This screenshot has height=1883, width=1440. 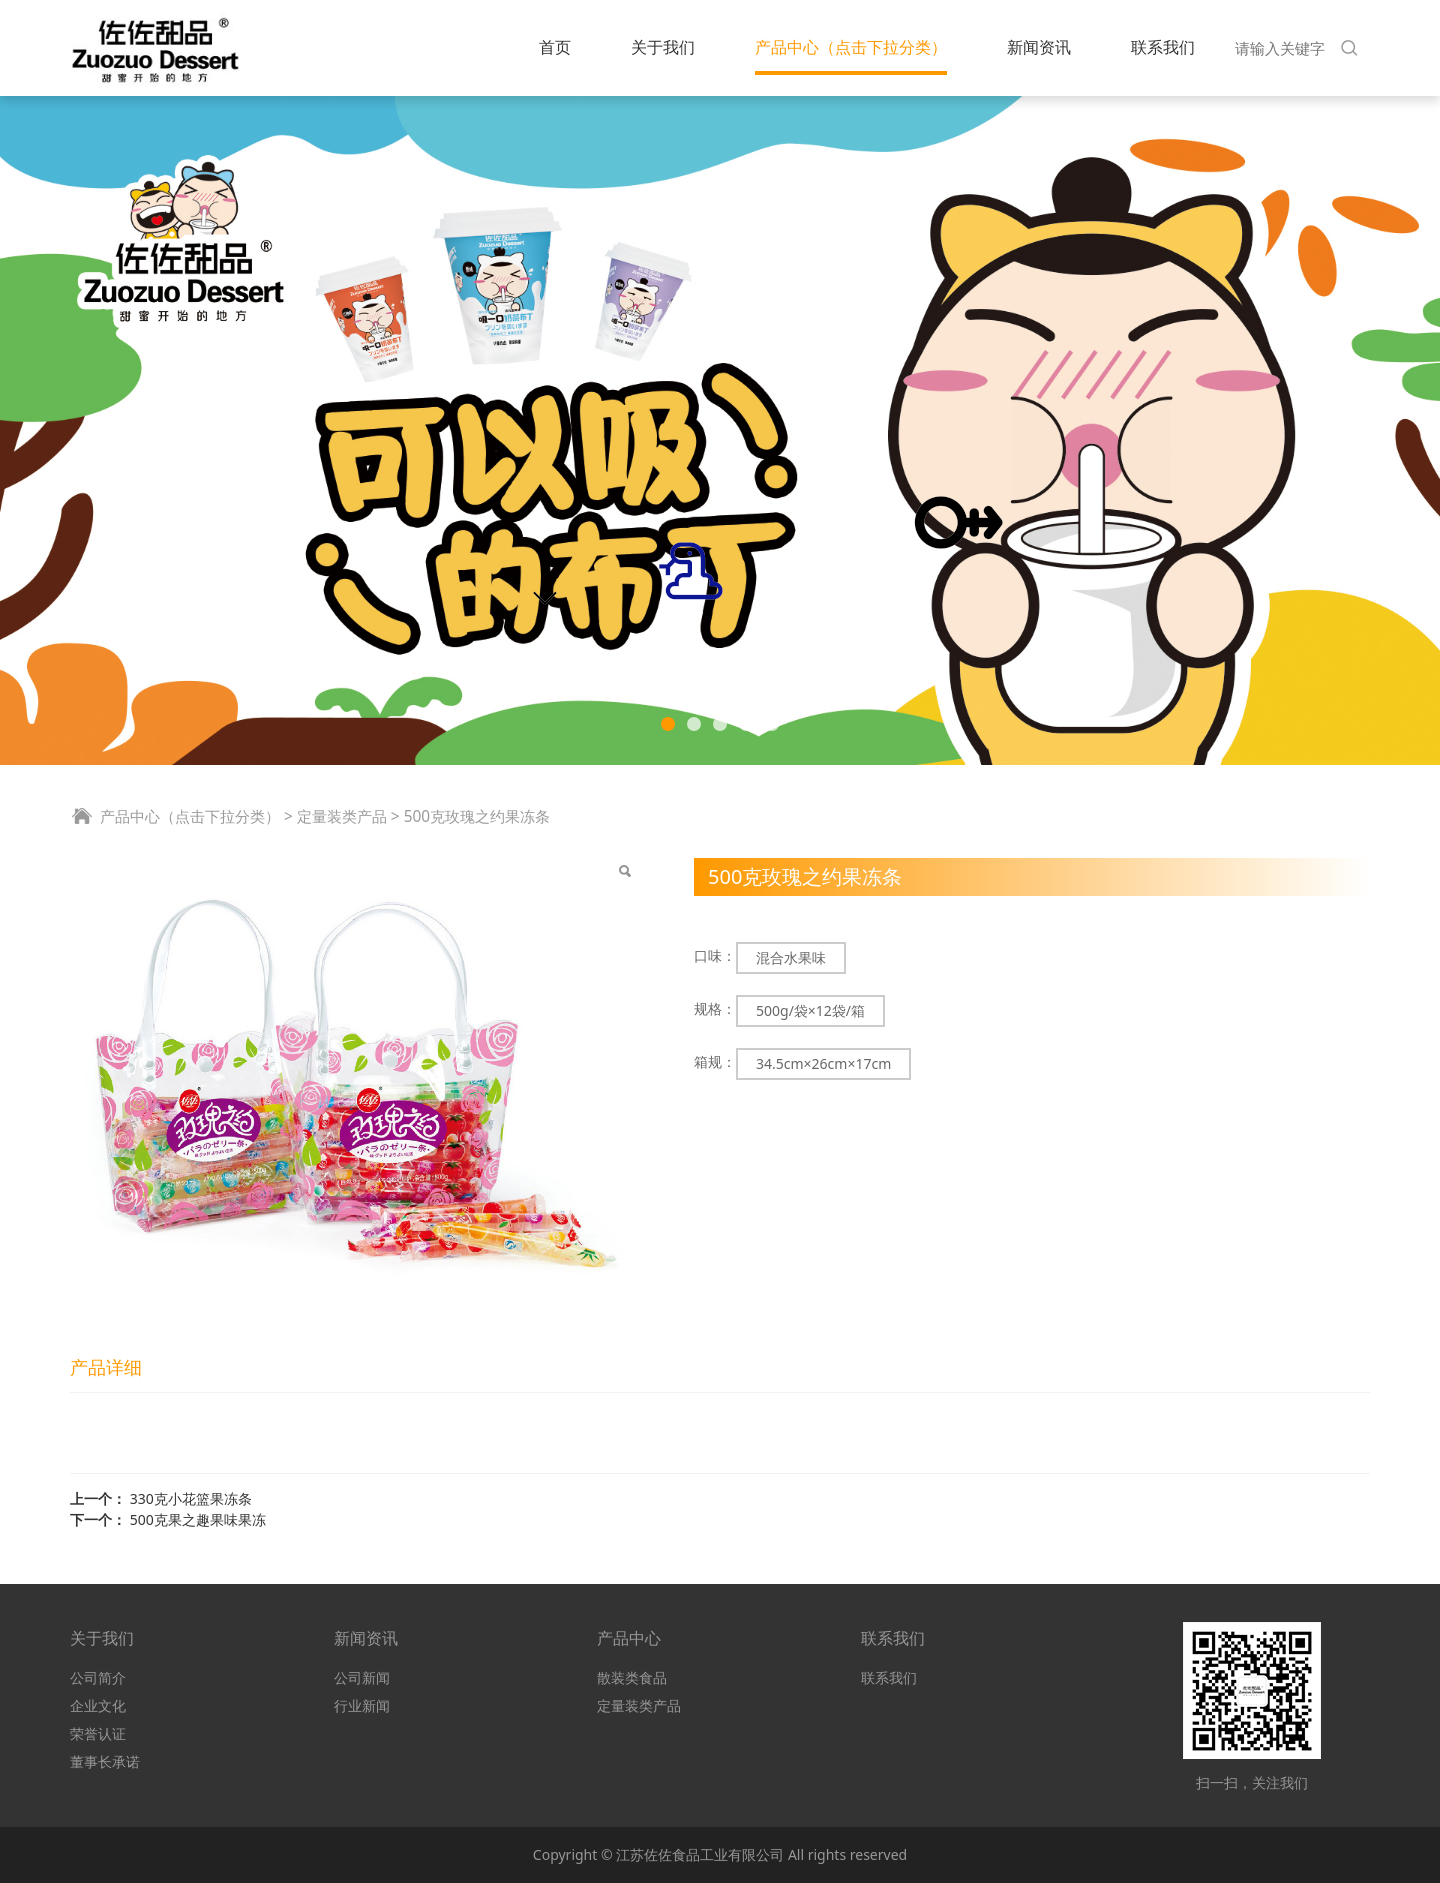 I want to click on indicates male gender with external attraction symbol, so click(x=957, y=522).